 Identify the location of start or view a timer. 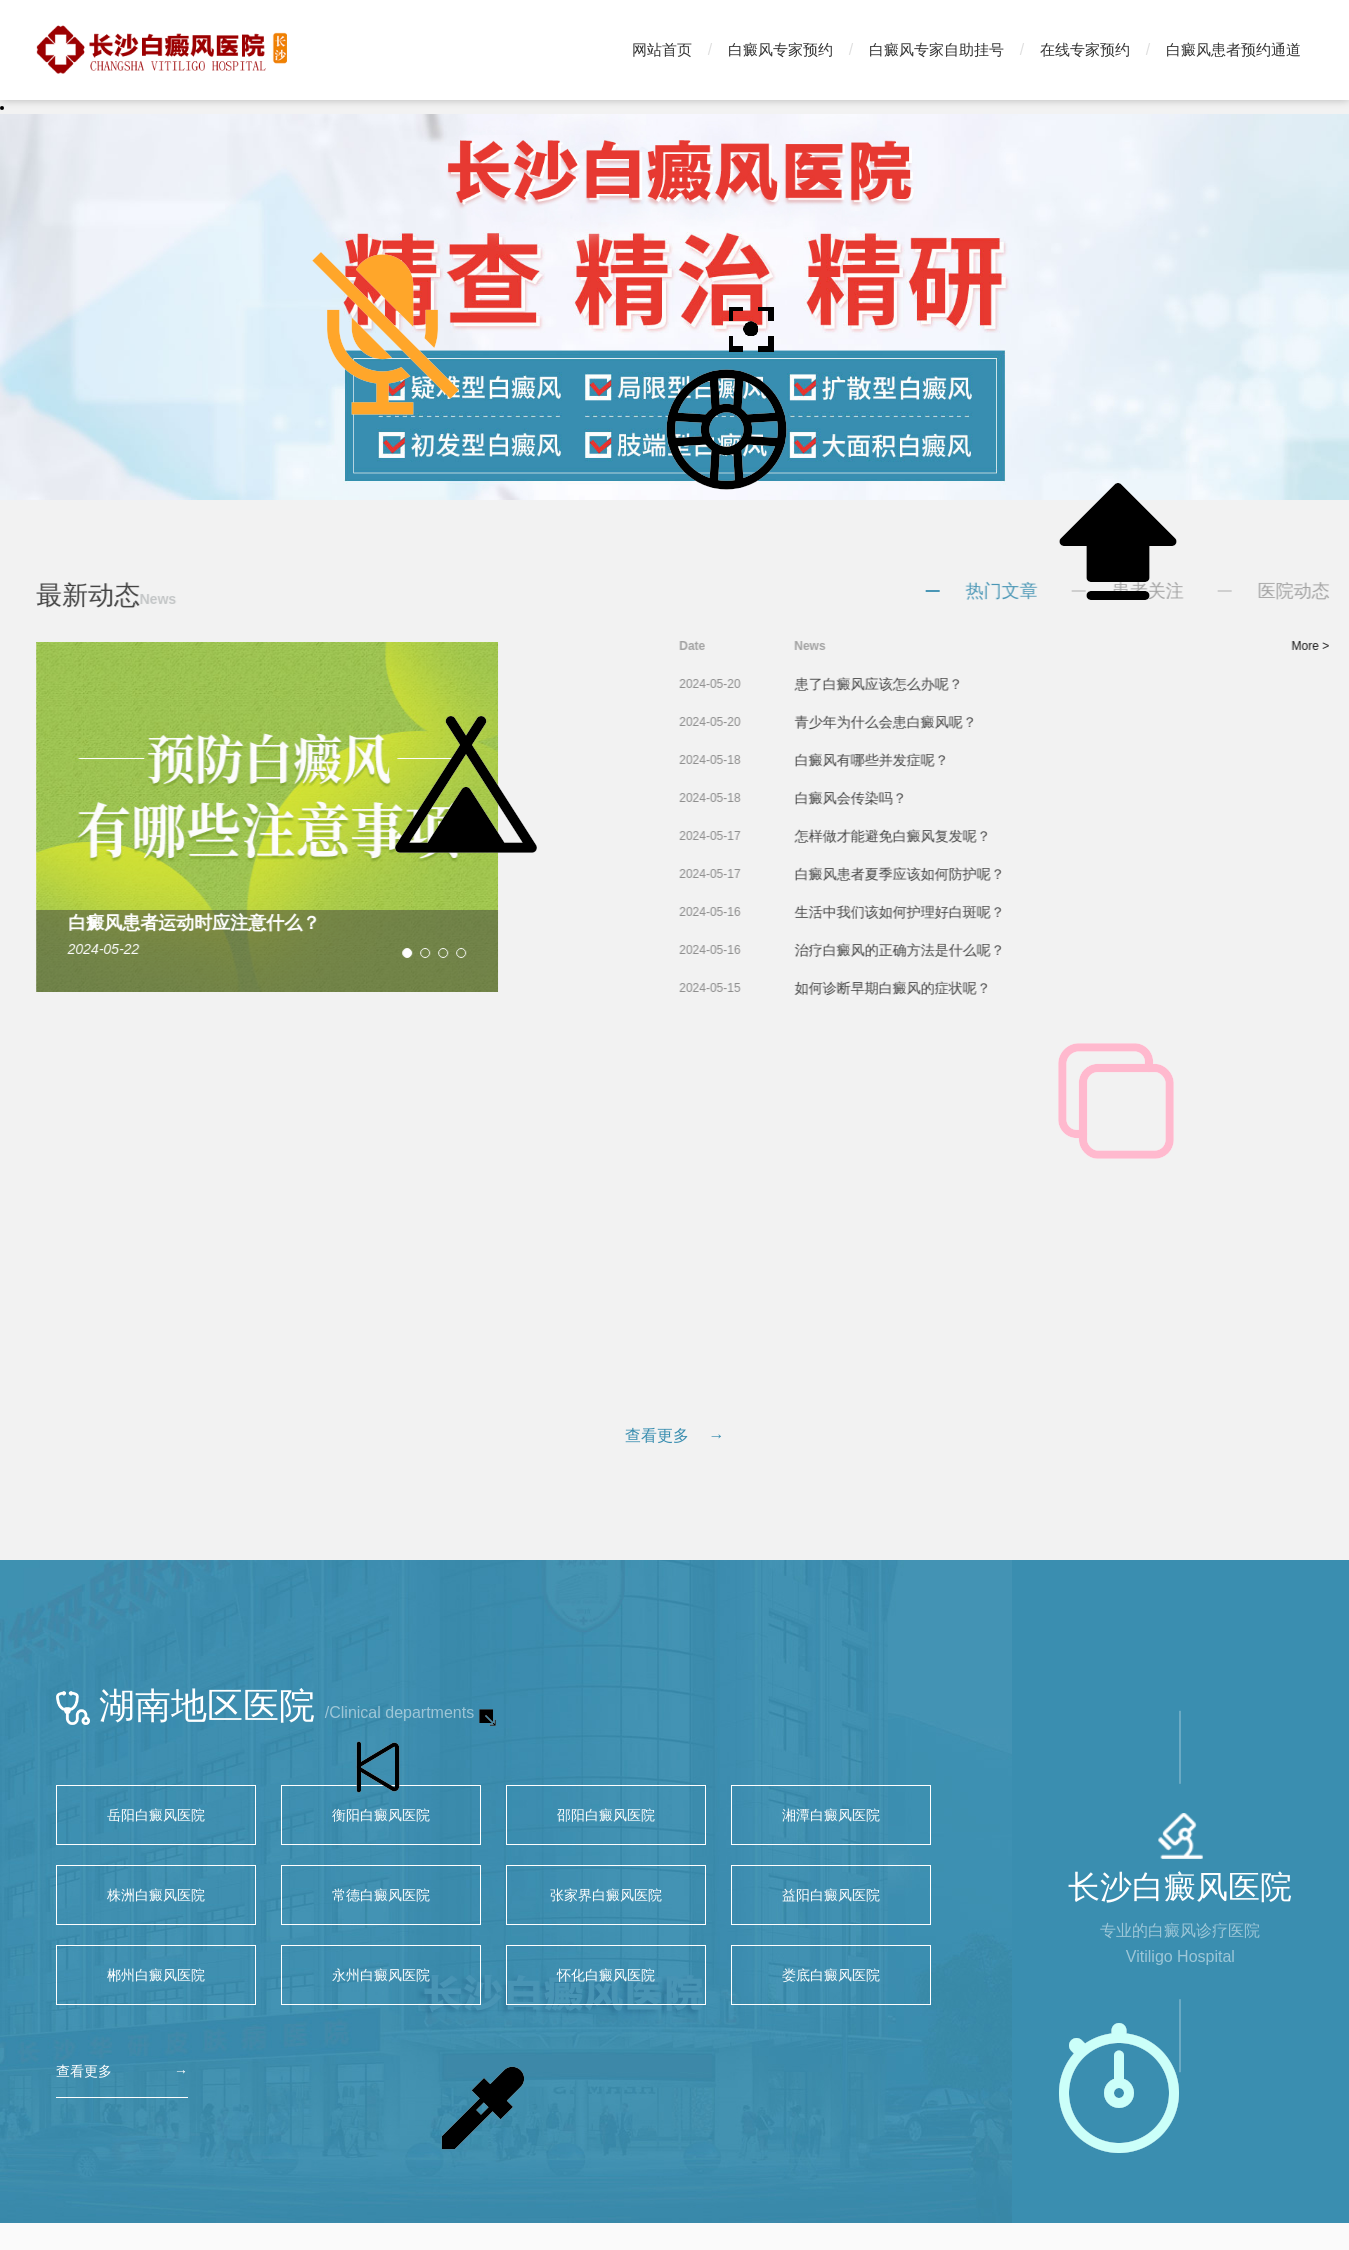
(1119, 2088).